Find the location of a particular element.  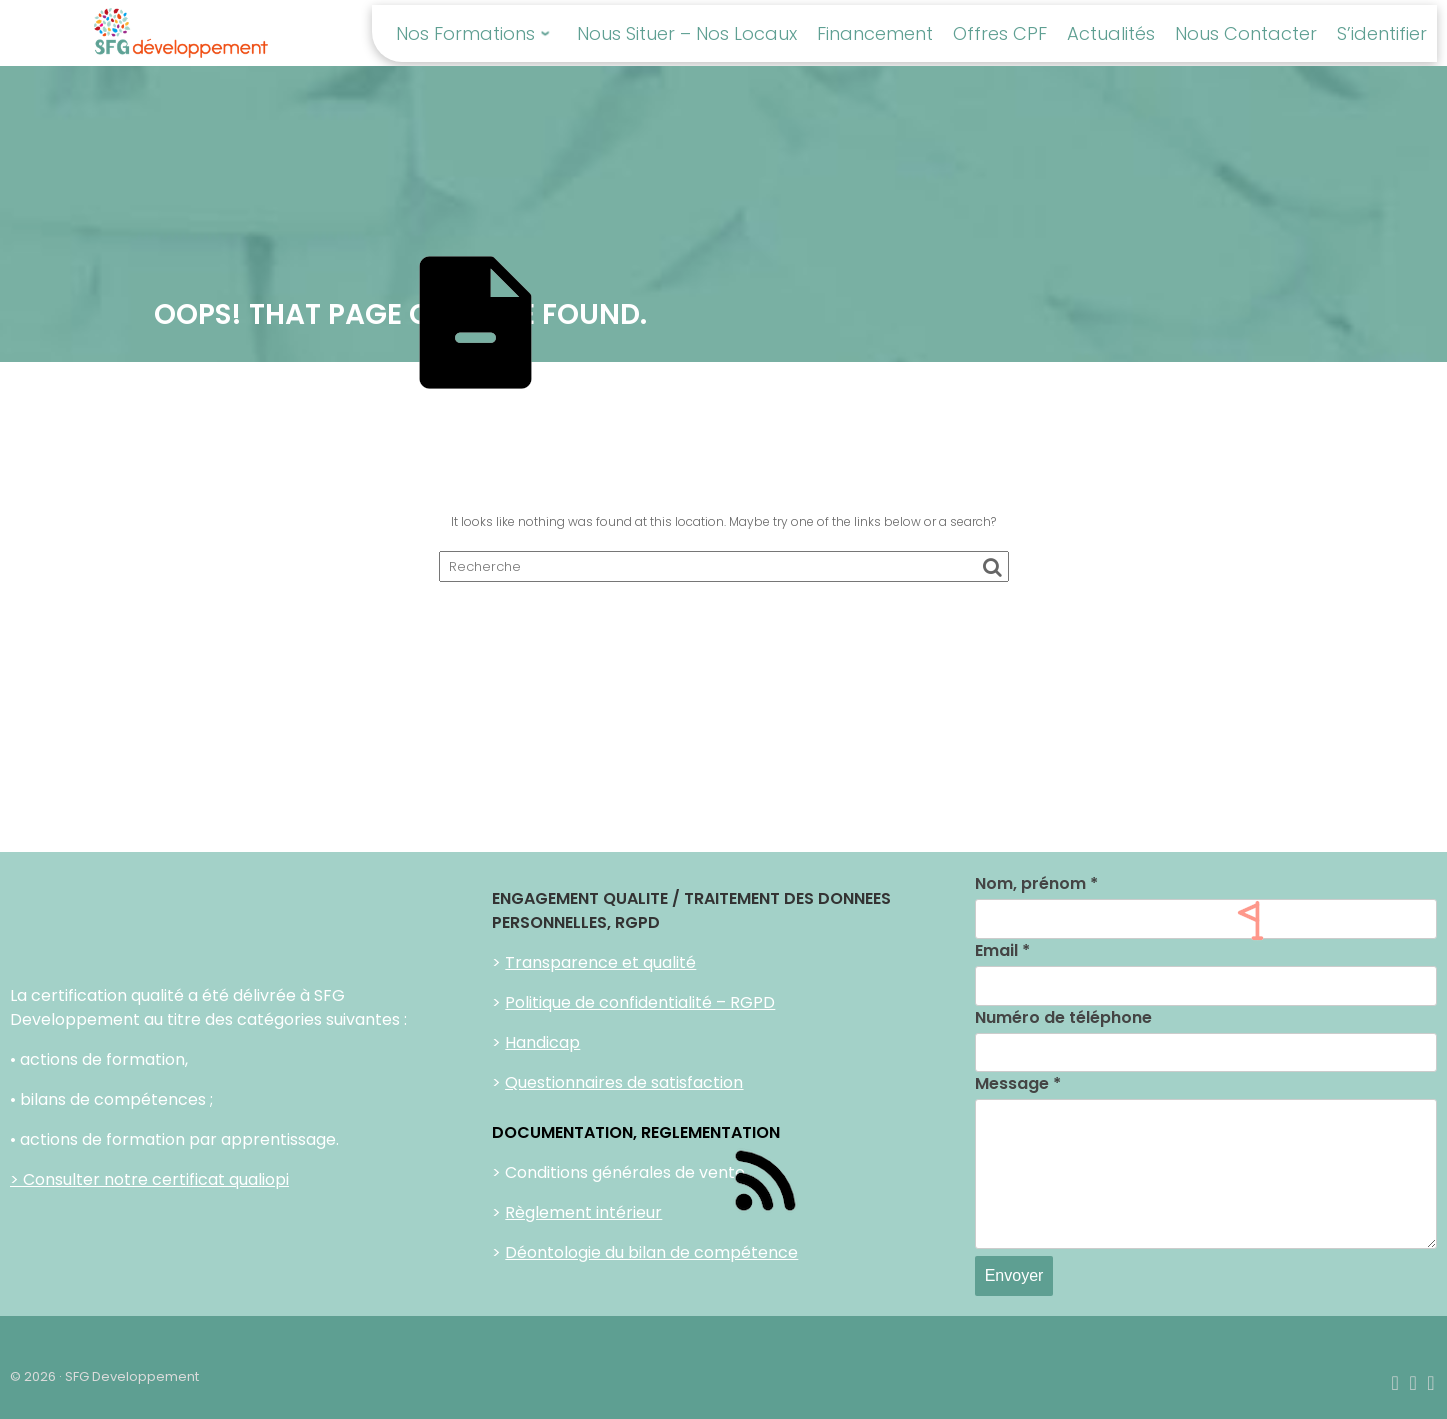

subscribe to RSS feed updates is located at coordinates (766, 1179).